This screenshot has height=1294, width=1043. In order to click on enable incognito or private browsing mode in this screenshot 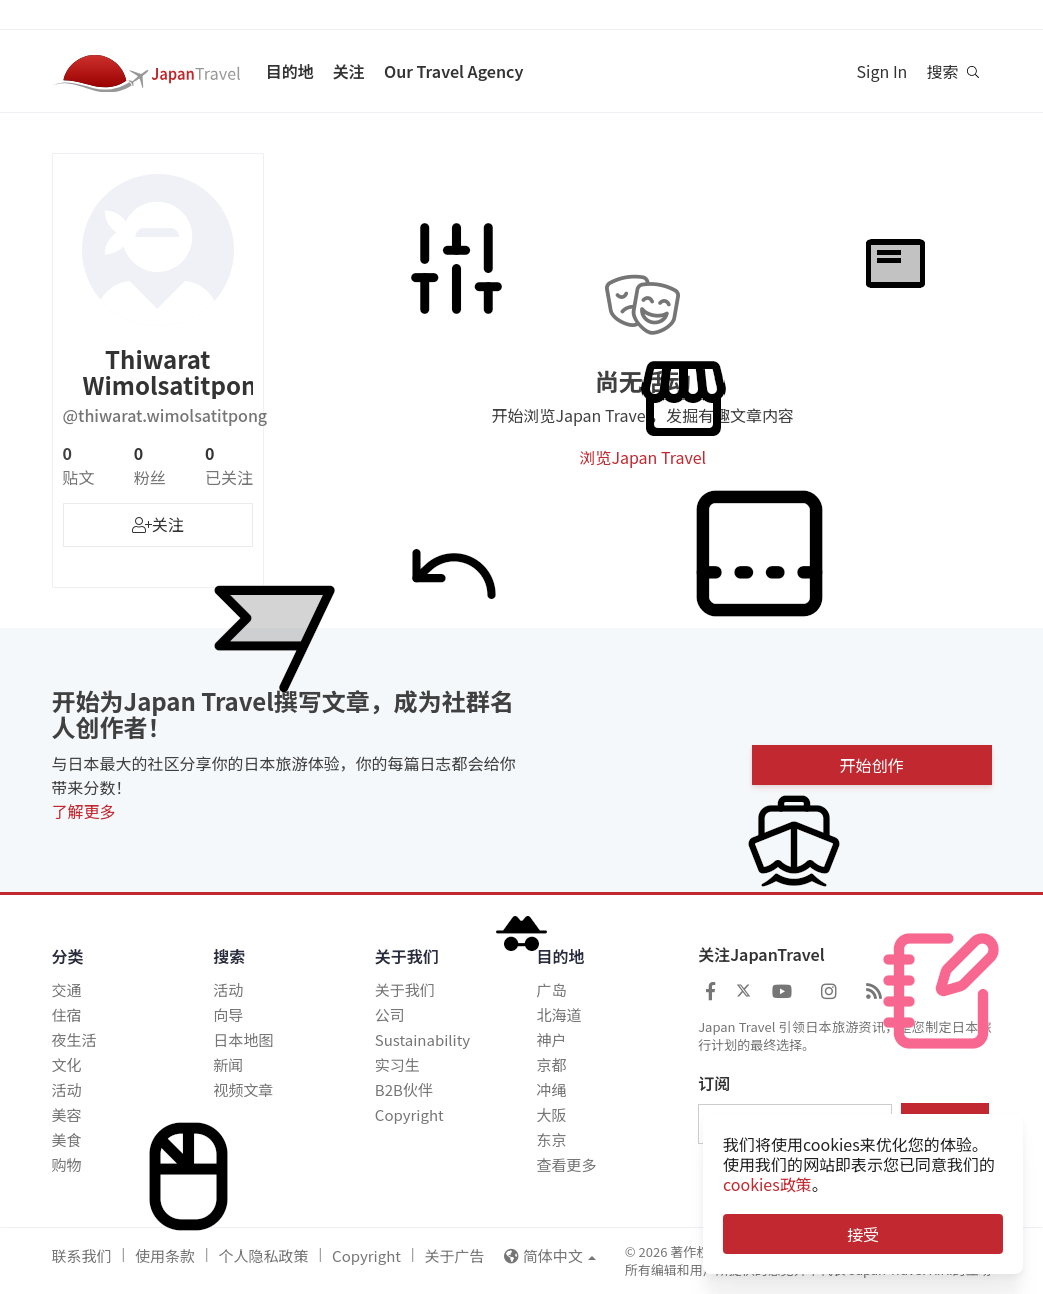, I will do `click(521, 933)`.